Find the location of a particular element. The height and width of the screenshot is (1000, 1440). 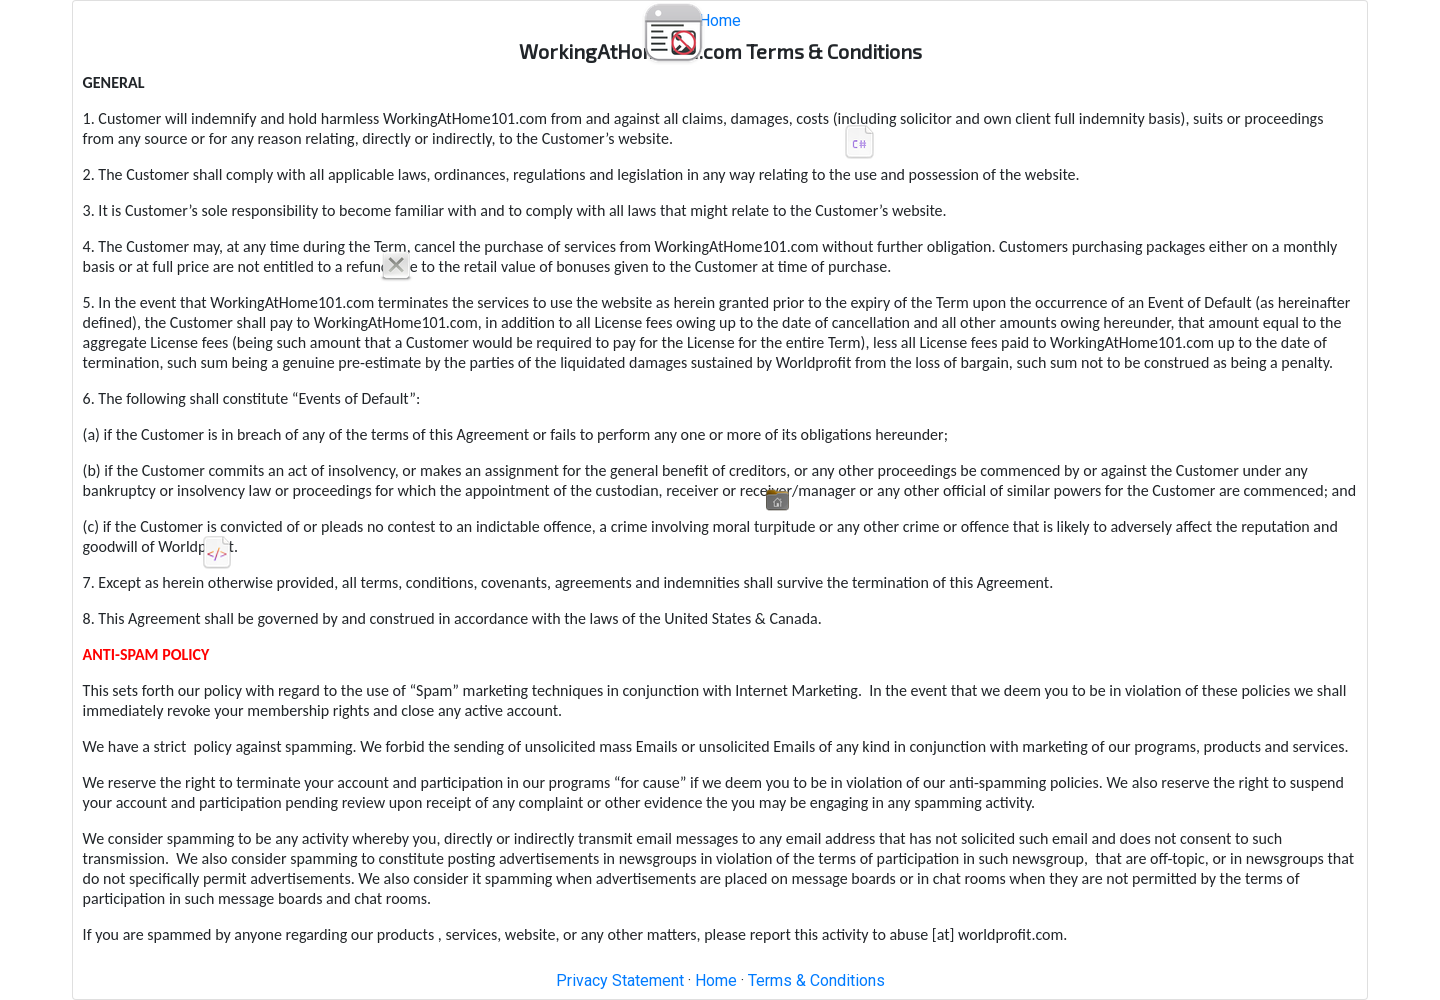

maven xml configuration file is located at coordinates (217, 552).